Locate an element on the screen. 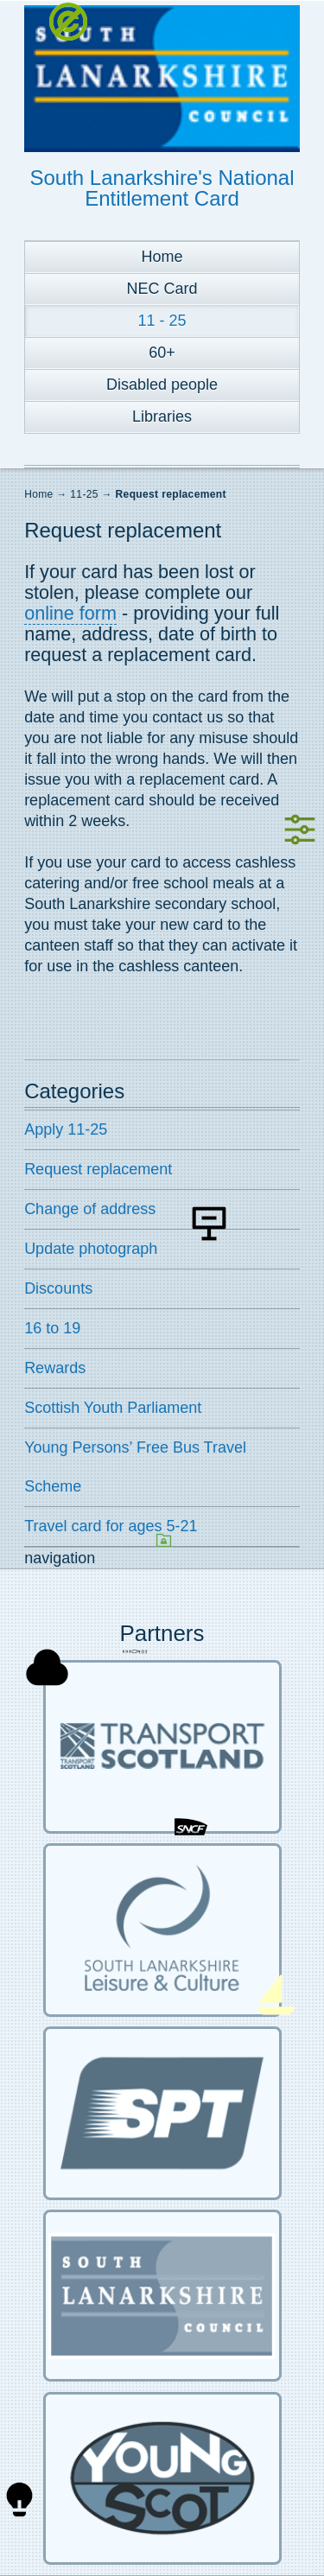 This screenshot has height=2576, width=324. access a password-protected folder is located at coordinates (163, 1540).